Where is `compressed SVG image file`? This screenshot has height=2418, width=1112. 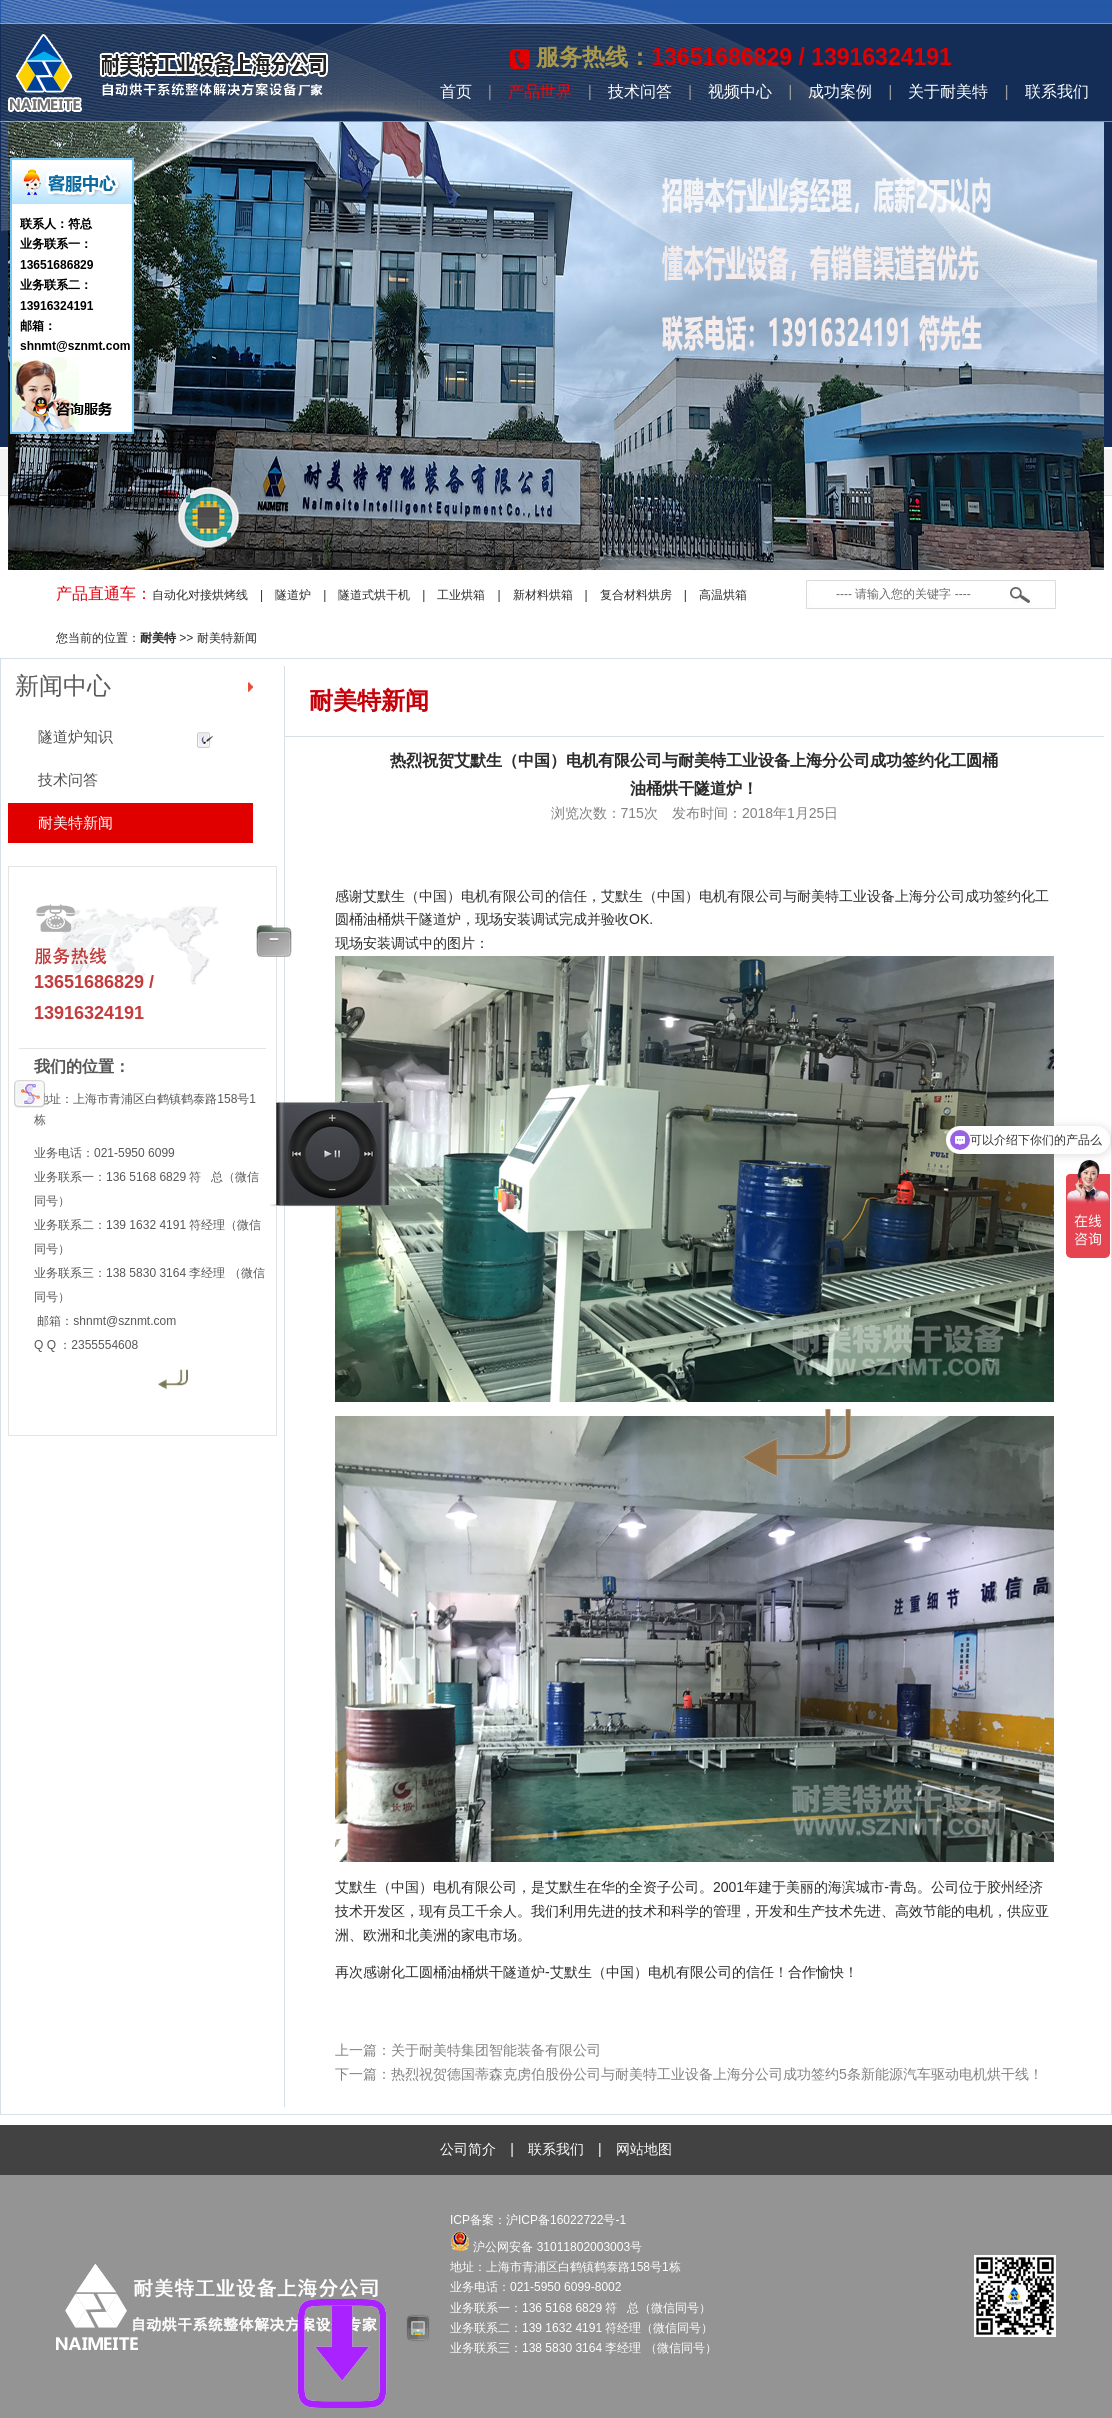
compressed SVG image file is located at coordinates (29, 1092).